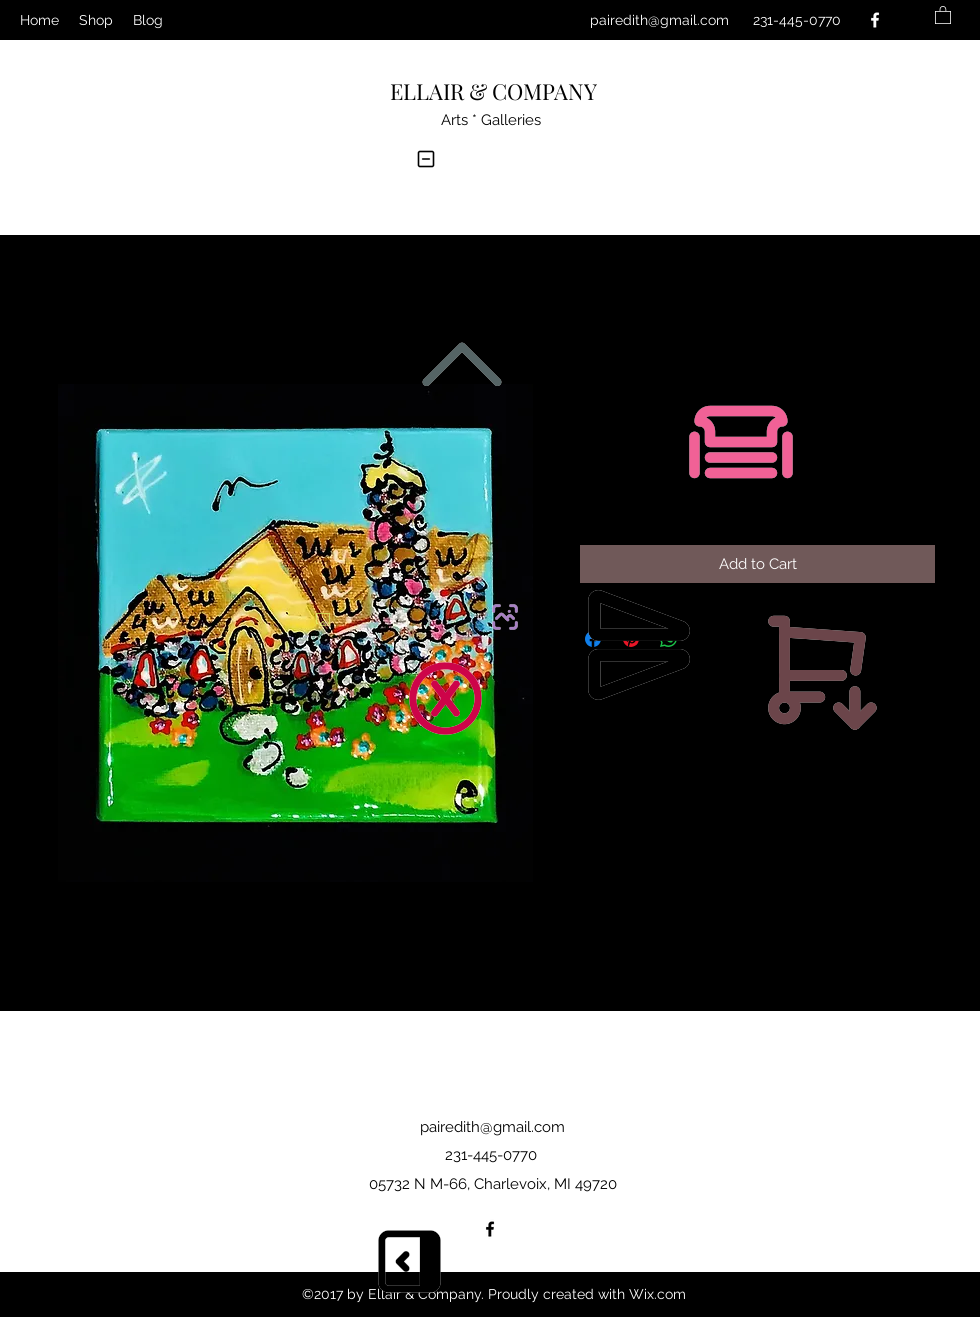 The height and width of the screenshot is (1319, 980). I want to click on collapse or minimize a section, so click(426, 159).